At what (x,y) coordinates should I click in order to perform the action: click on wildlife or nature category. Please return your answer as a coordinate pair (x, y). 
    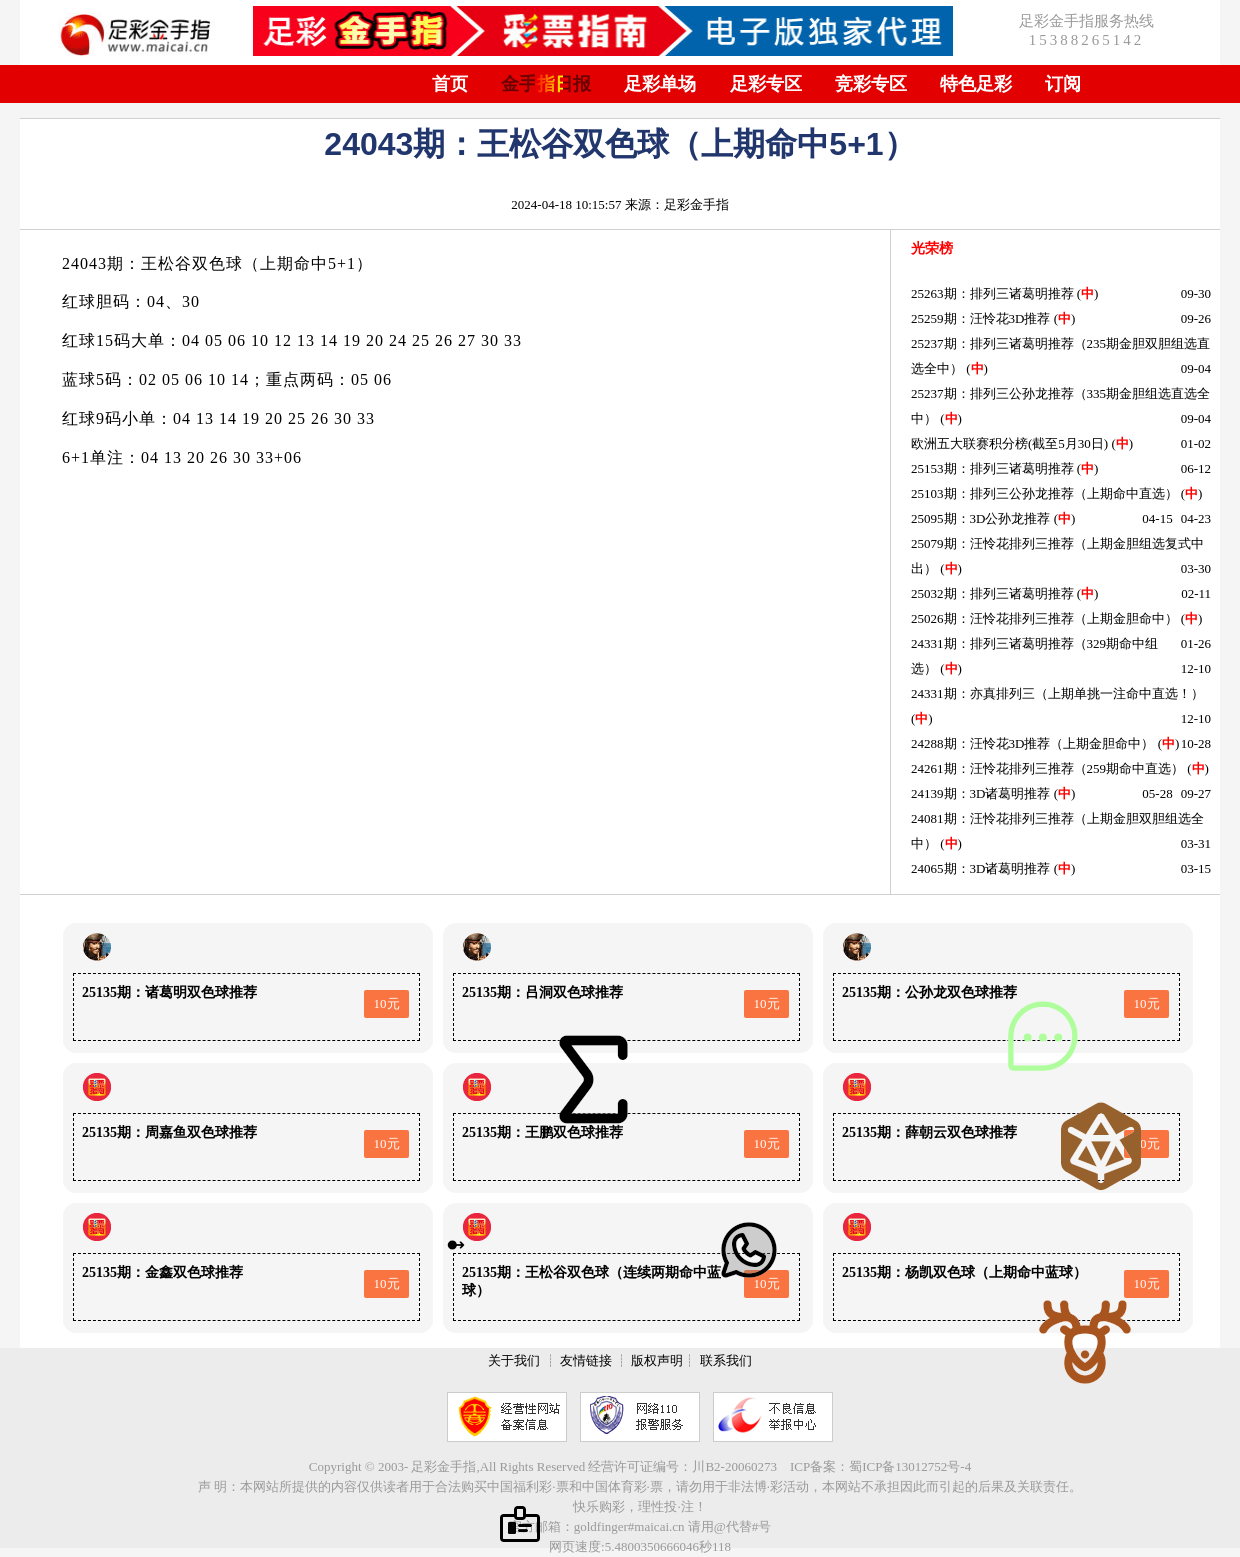
    Looking at the image, I should click on (1085, 1342).